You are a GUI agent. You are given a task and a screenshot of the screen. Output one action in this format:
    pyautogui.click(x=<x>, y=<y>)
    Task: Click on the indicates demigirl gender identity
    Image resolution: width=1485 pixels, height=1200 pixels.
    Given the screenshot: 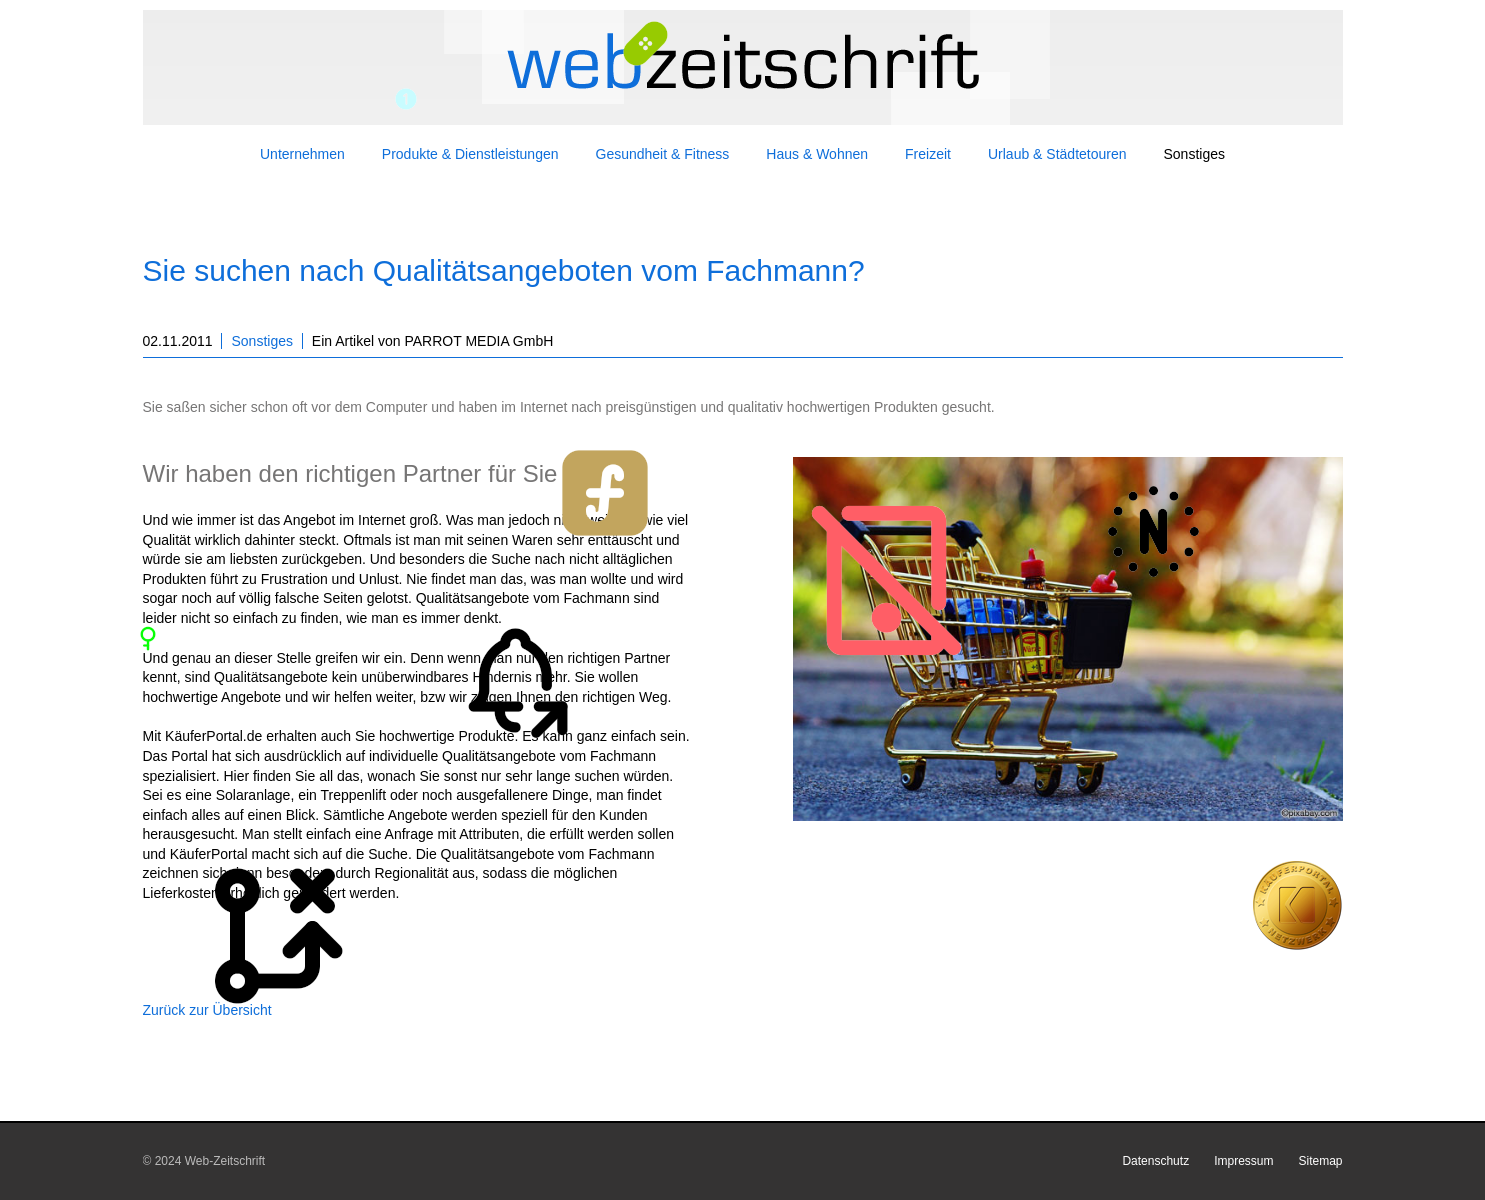 What is the action you would take?
    pyautogui.click(x=148, y=638)
    